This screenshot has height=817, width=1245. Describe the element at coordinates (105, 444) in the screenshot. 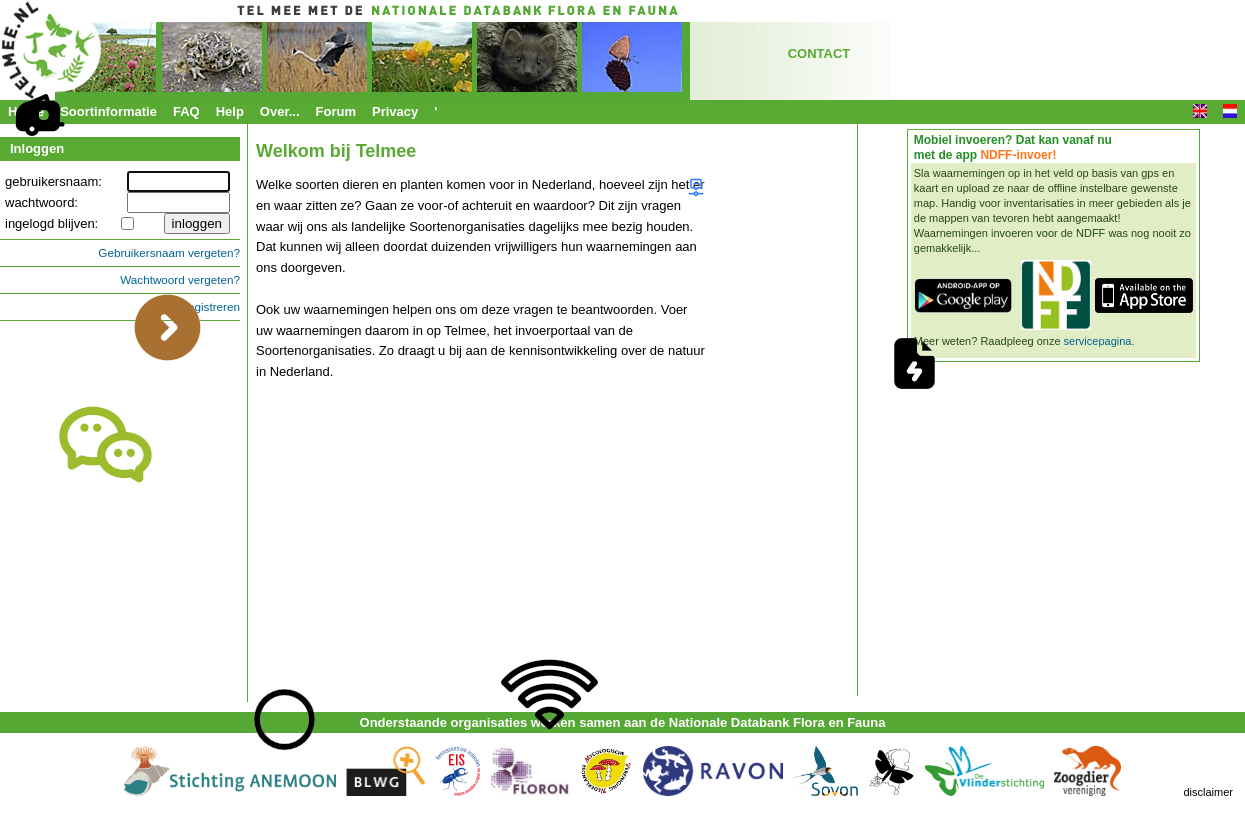

I see `open WeChat messaging app` at that location.